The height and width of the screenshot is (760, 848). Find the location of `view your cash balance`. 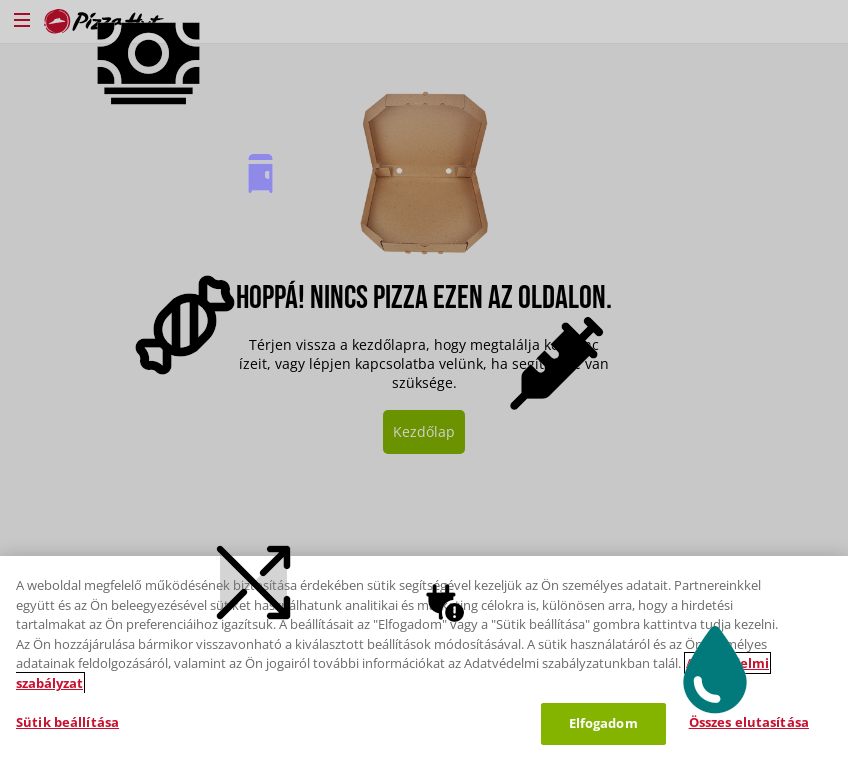

view your cash balance is located at coordinates (148, 63).